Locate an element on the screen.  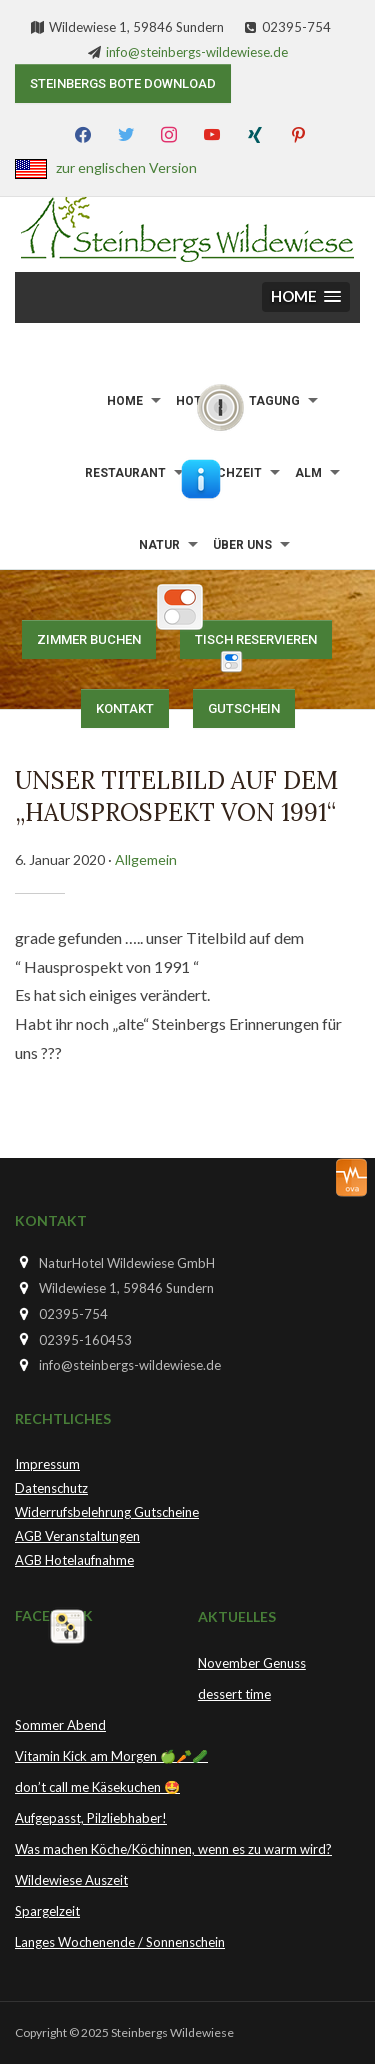
VirtualBox appliance file (.ova format) is located at coordinates (351, 1177).